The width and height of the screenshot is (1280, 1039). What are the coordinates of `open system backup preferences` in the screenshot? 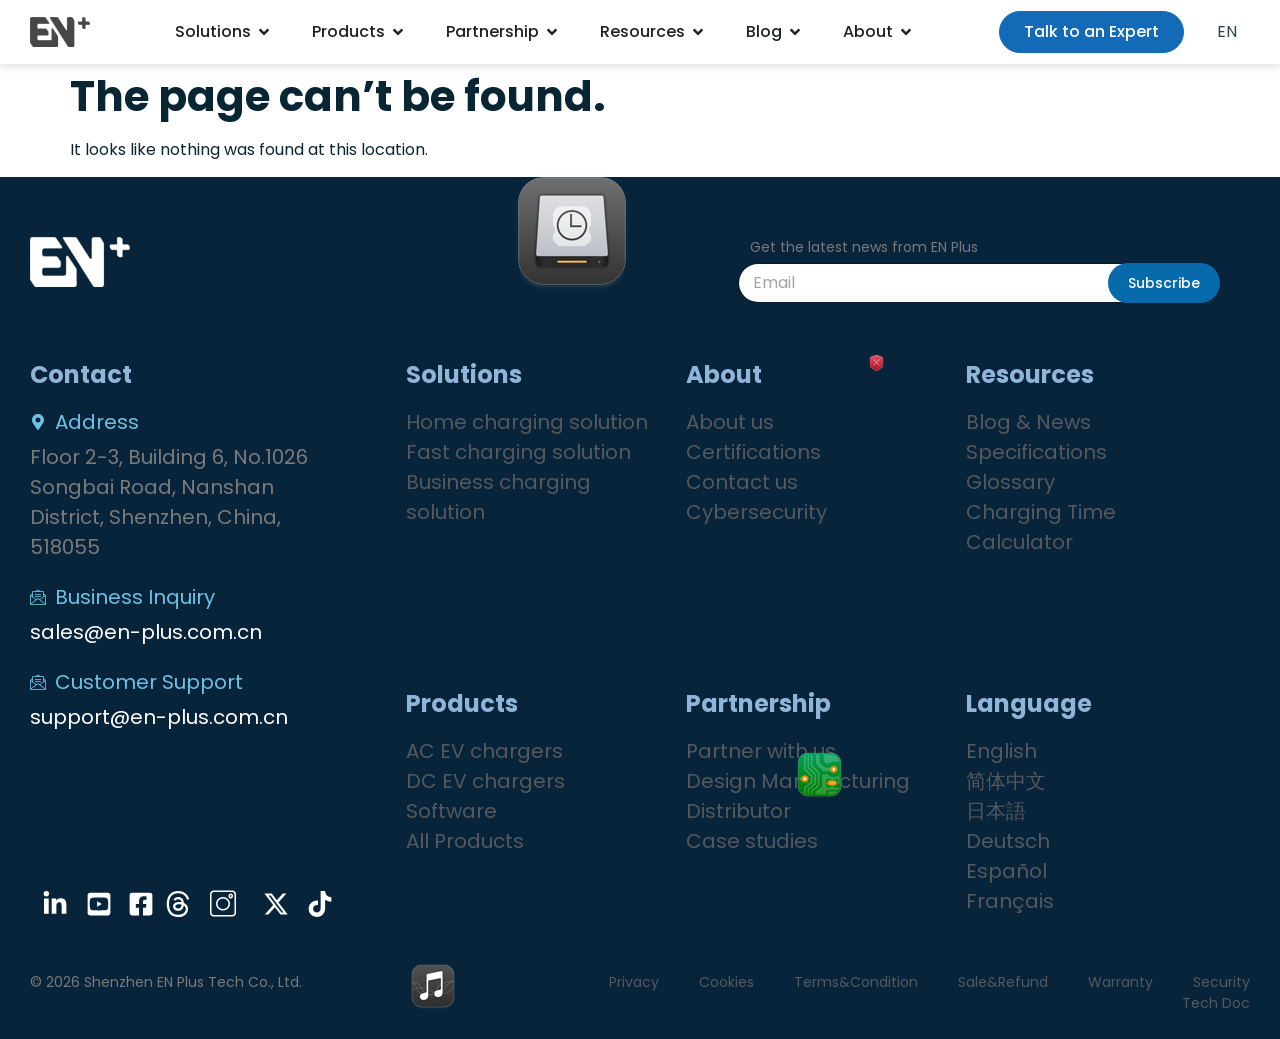 It's located at (572, 231).